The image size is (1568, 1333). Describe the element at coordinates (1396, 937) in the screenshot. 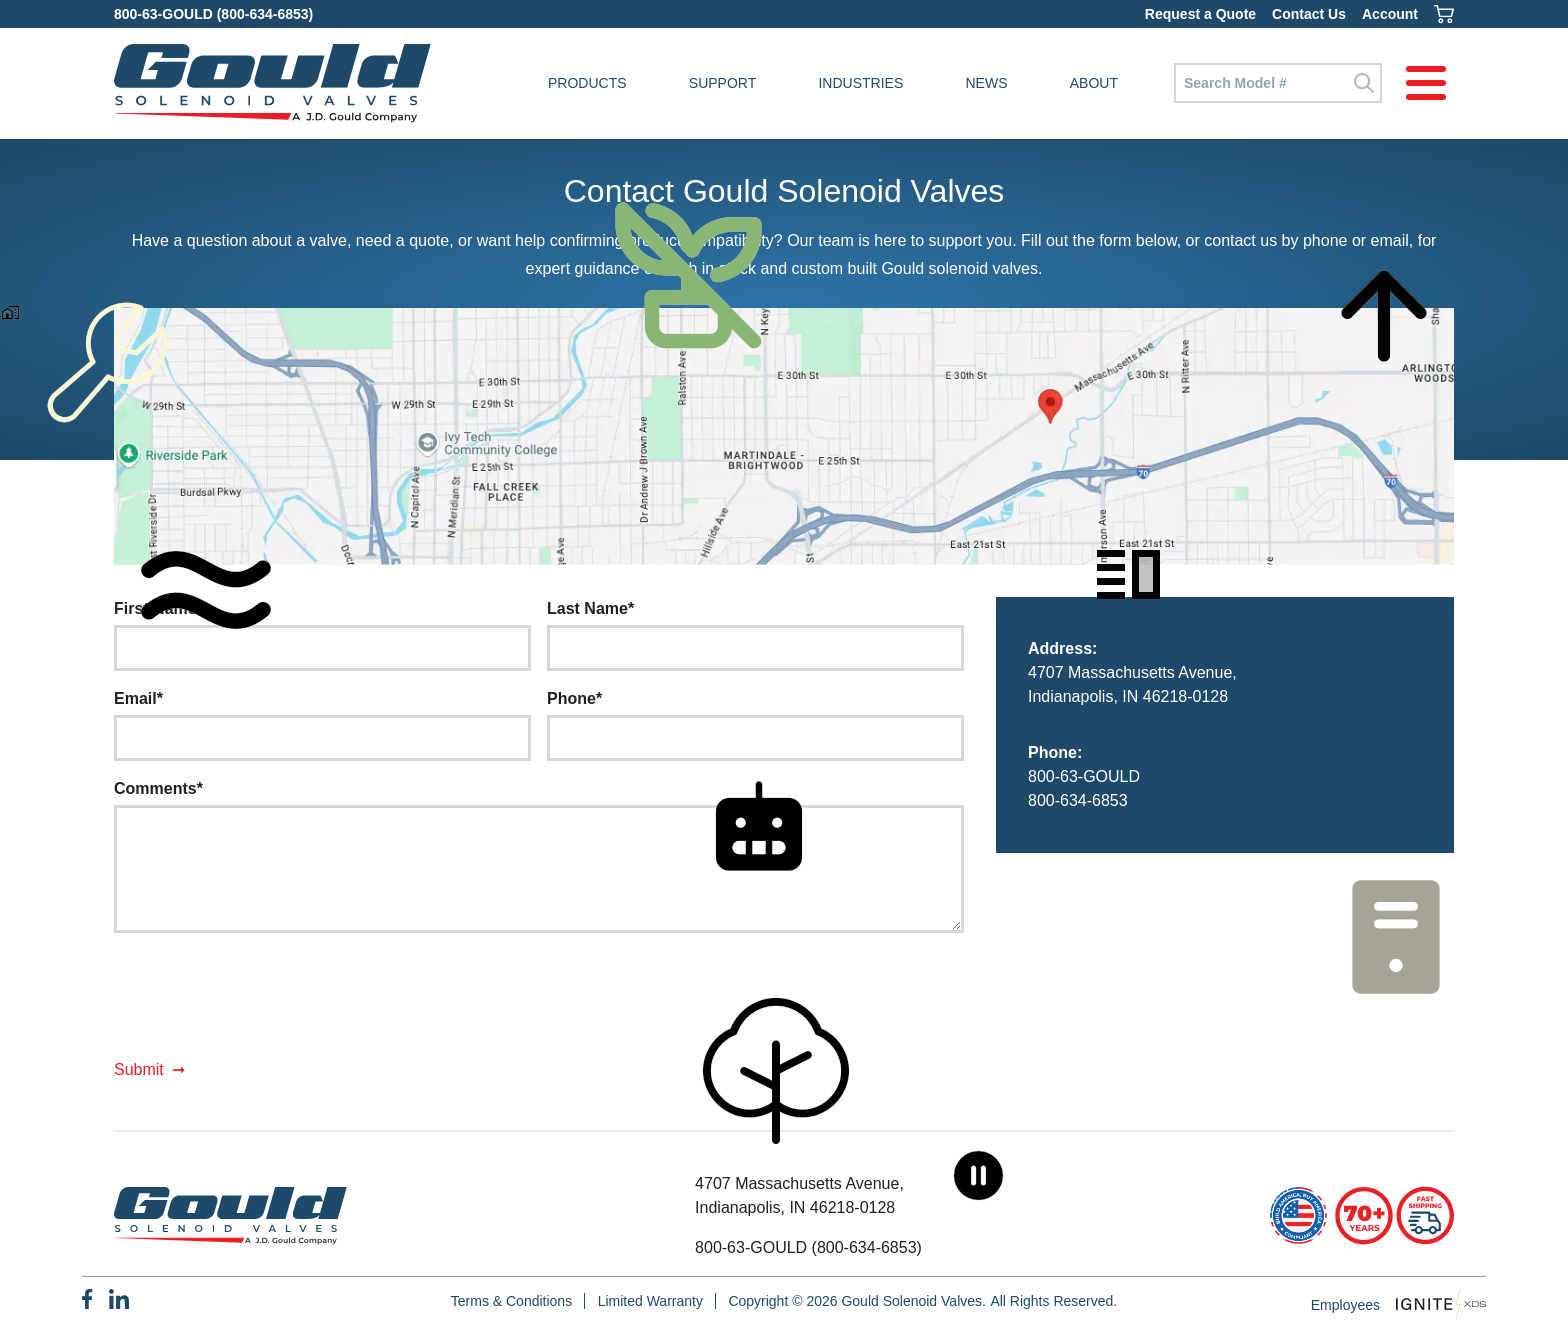

I see `access server or desktop computer settings` at that location.